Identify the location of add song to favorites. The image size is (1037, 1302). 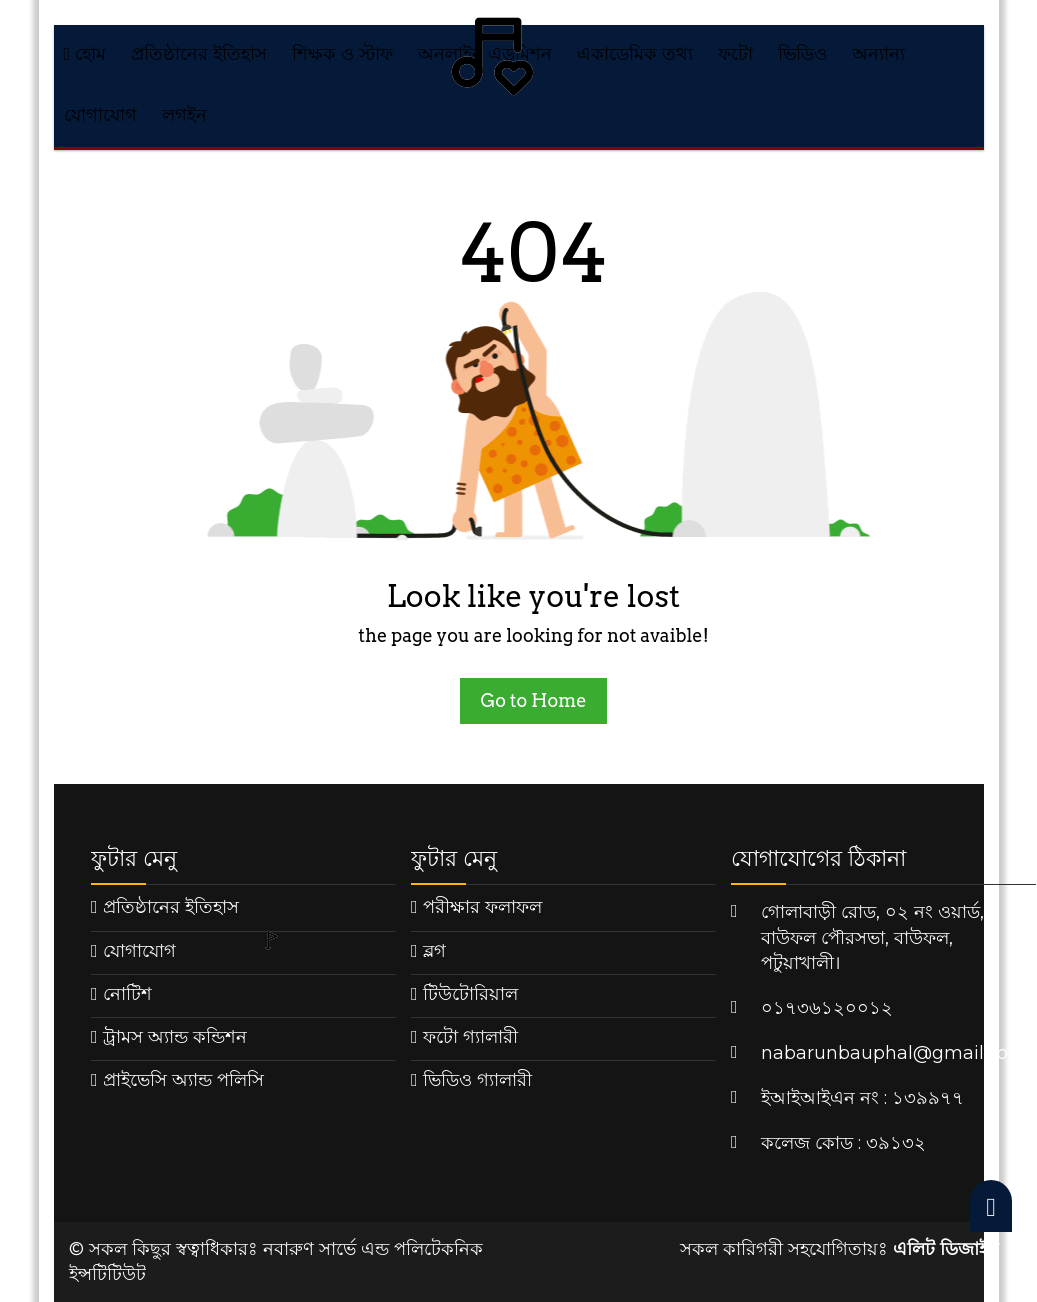
(490, 52).